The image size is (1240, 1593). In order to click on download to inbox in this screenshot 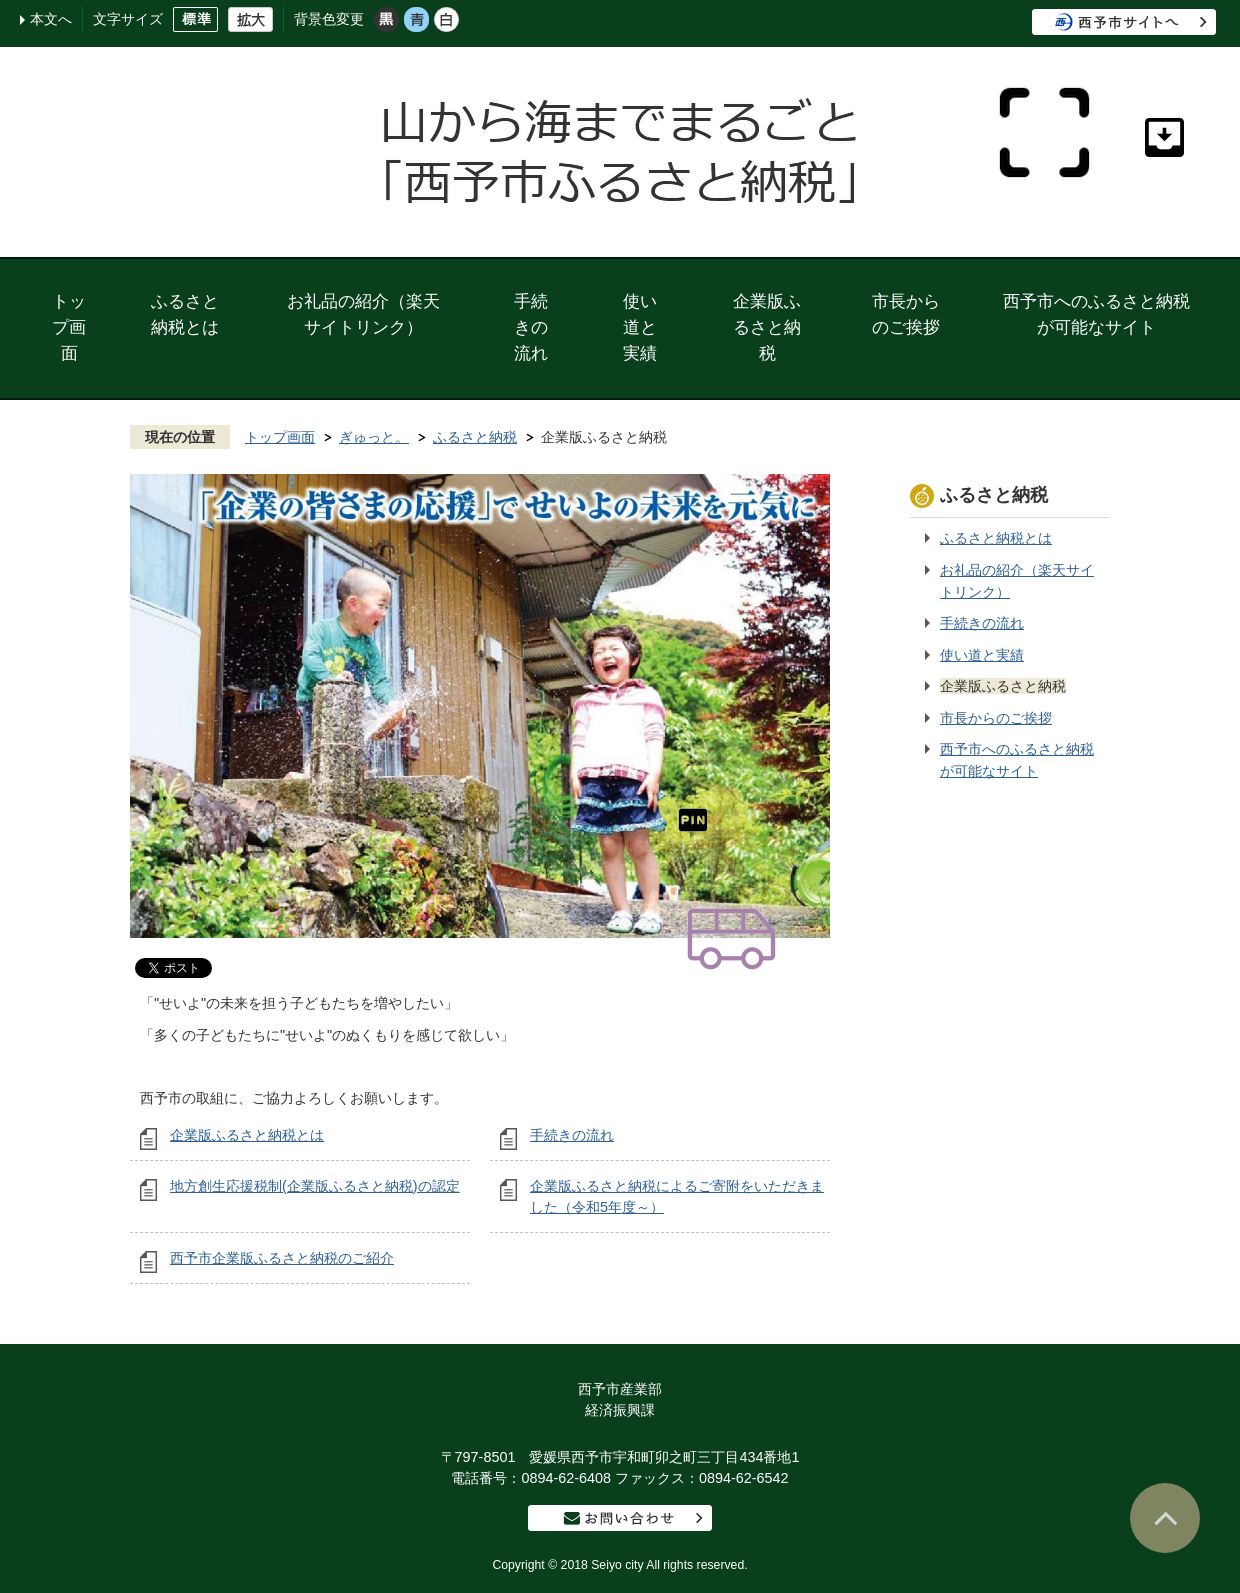, I will do `click(1164, 137)`.